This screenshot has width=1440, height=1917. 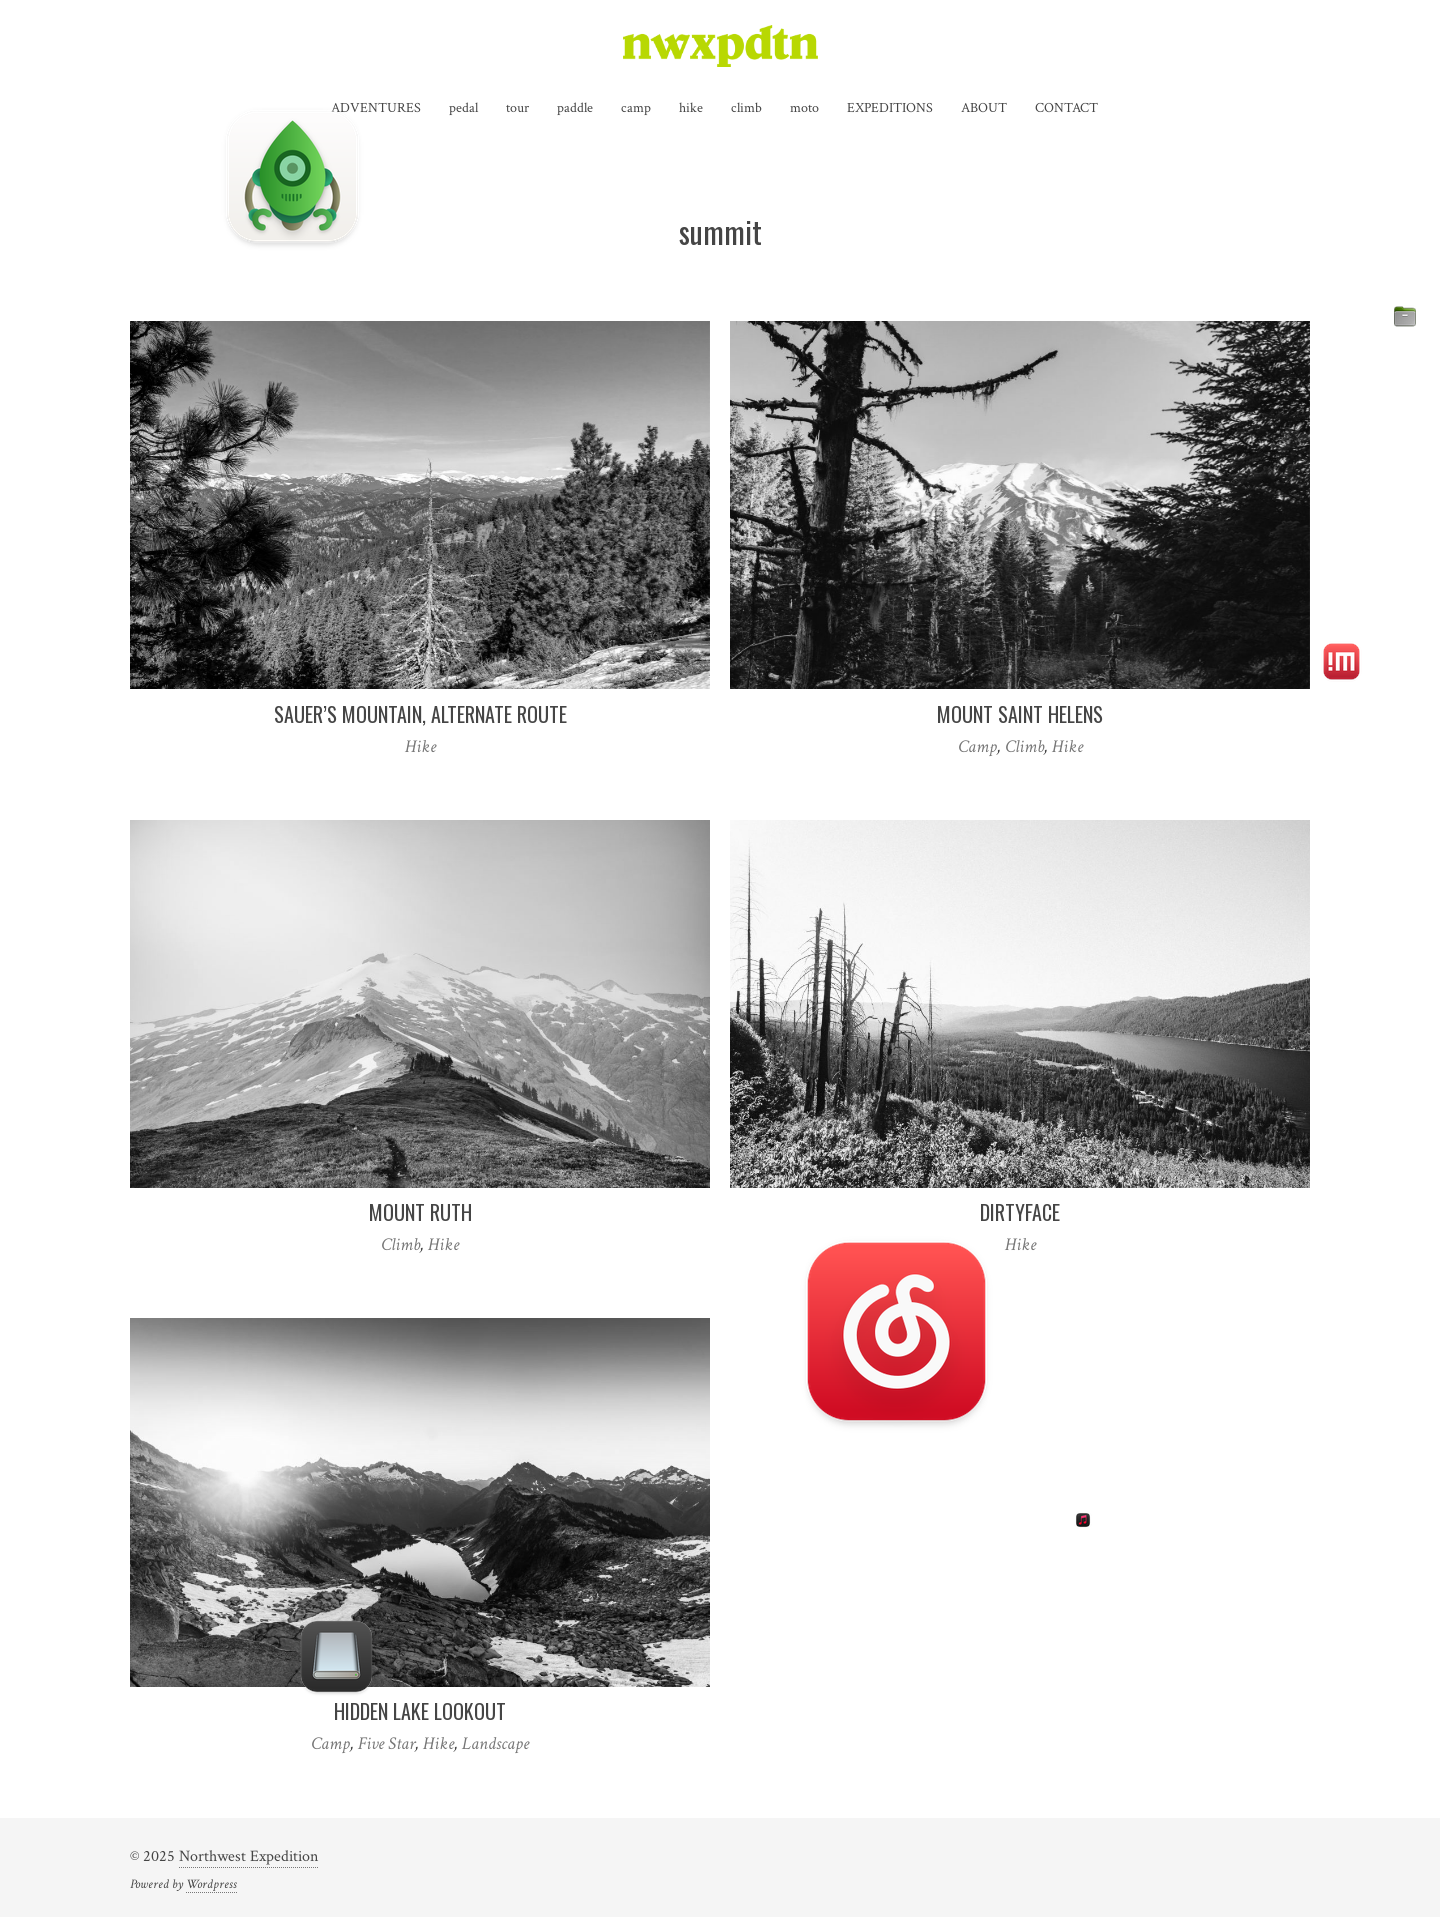 I want to click on open netease cloud music app, so click(x=896, y=1331).